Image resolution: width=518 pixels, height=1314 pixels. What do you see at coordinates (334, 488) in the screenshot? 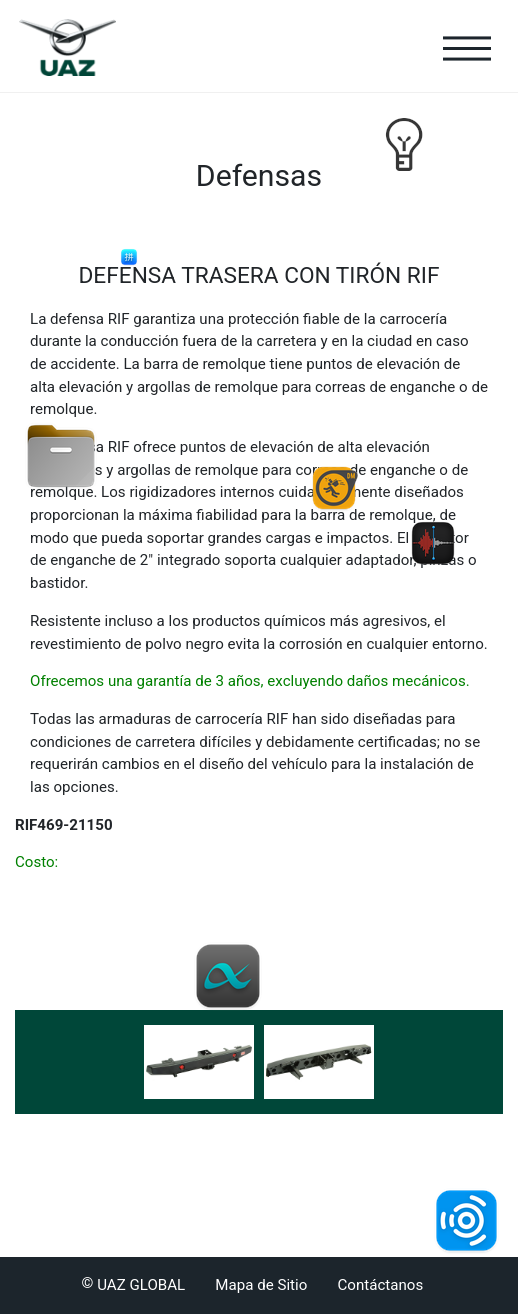
I see `launch half-life 2: deathmatch` at bounding box center [334, 488].